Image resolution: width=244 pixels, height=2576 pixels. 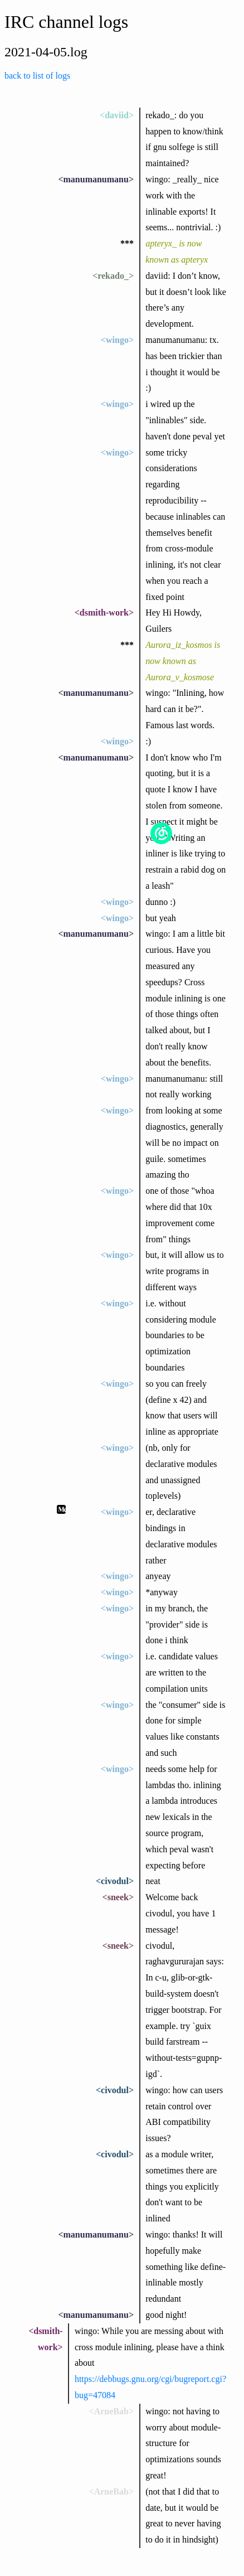 What do you see at coordinates (161, 833) in the screenshot?
I see `open netease cloud music app` at bounding box center [161, 833].